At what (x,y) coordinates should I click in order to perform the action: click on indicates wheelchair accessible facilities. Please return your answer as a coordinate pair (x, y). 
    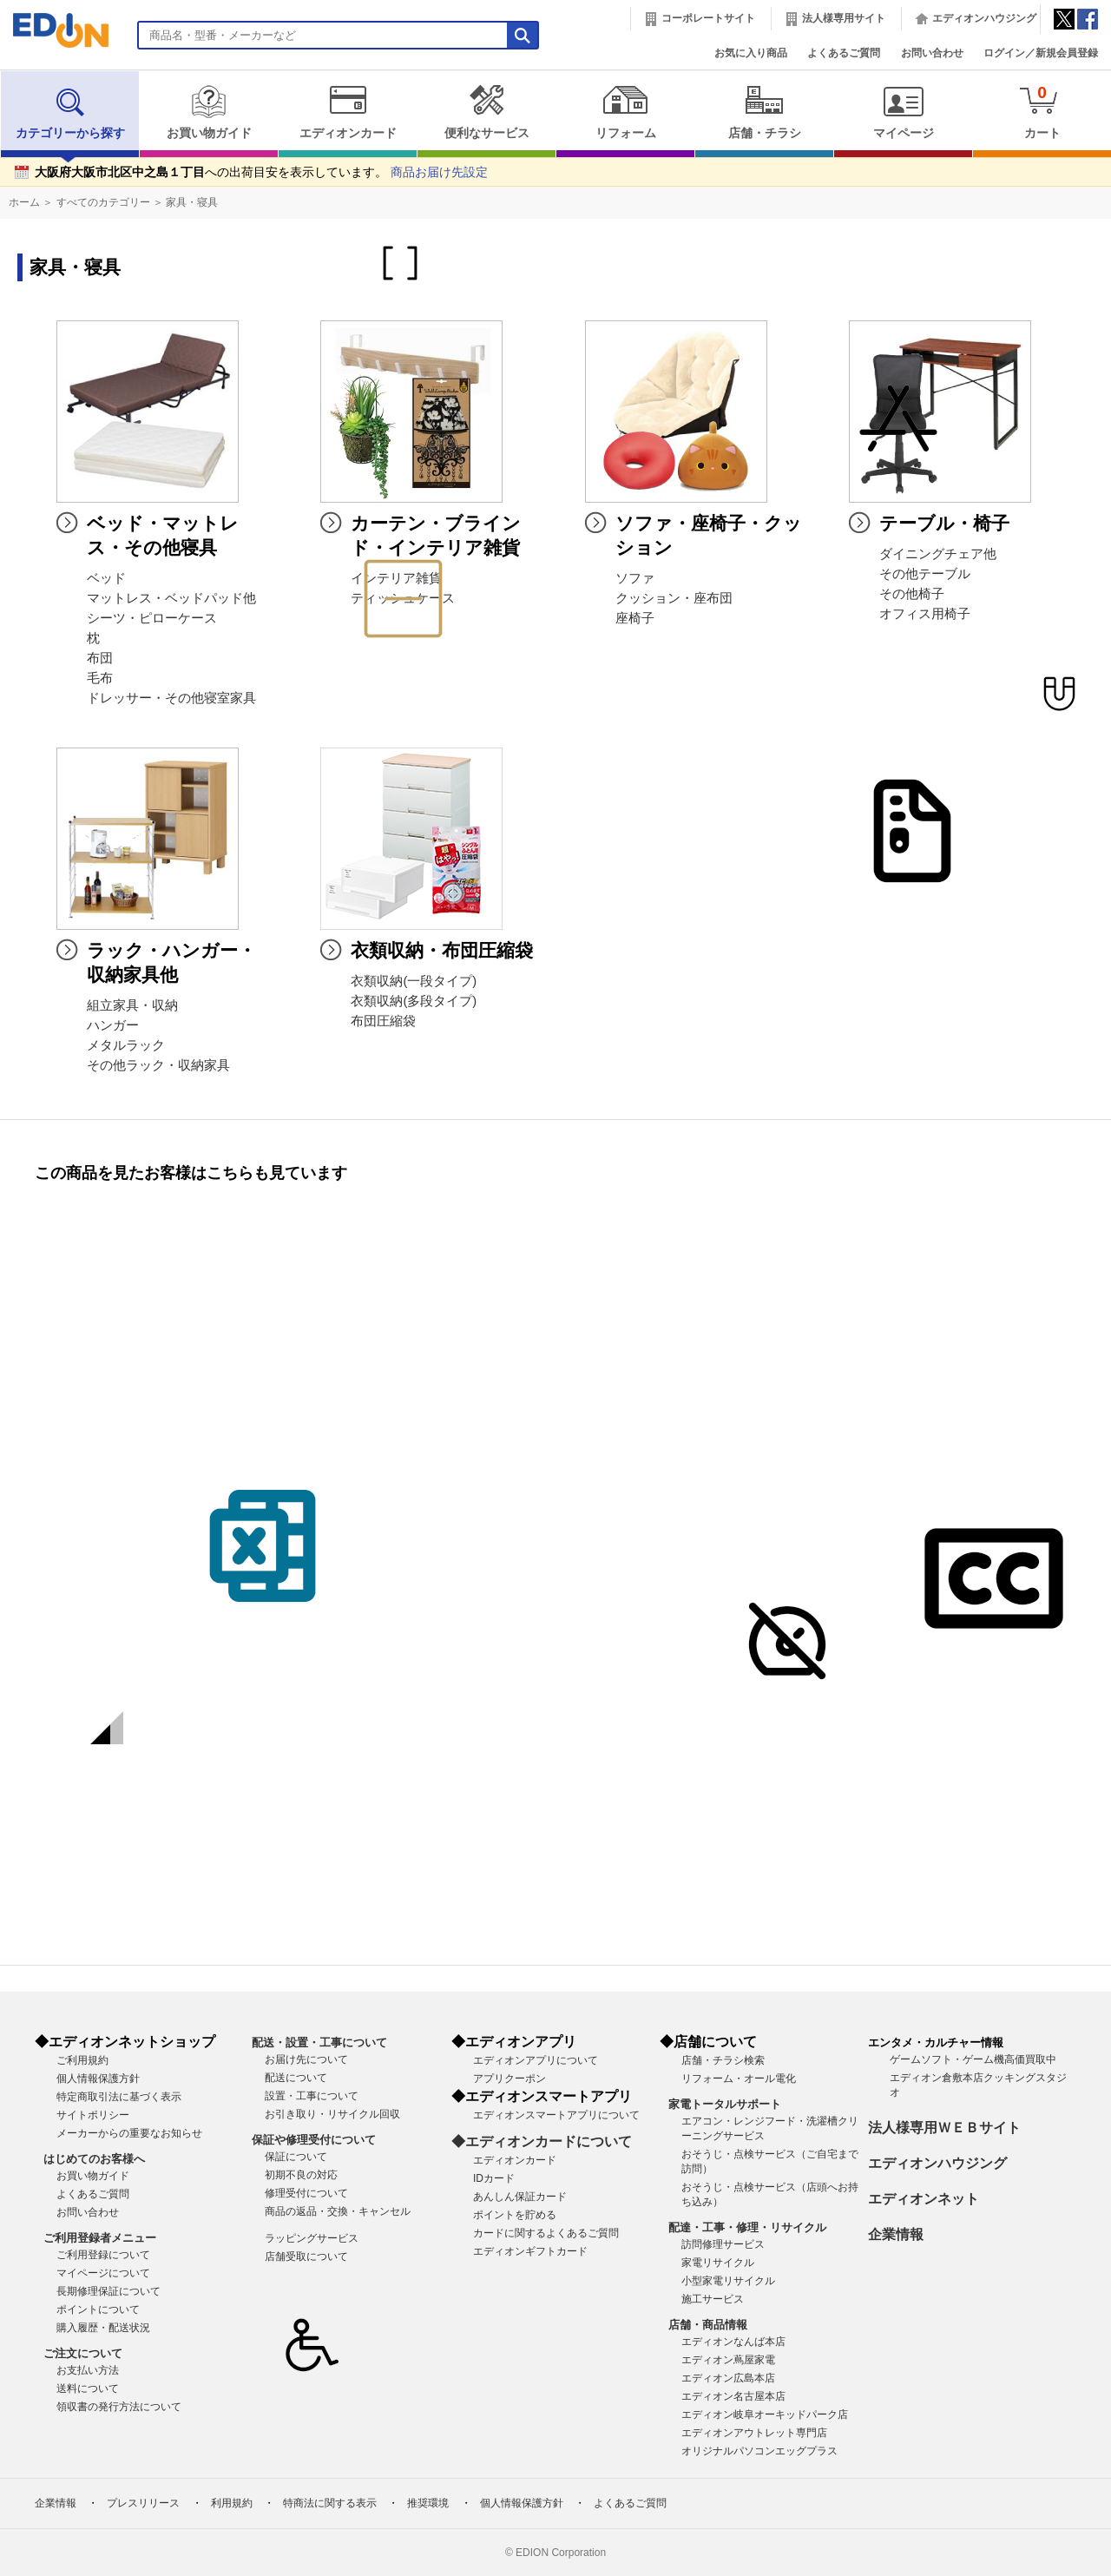
    Looking at the image, I should click on (307, 2346).